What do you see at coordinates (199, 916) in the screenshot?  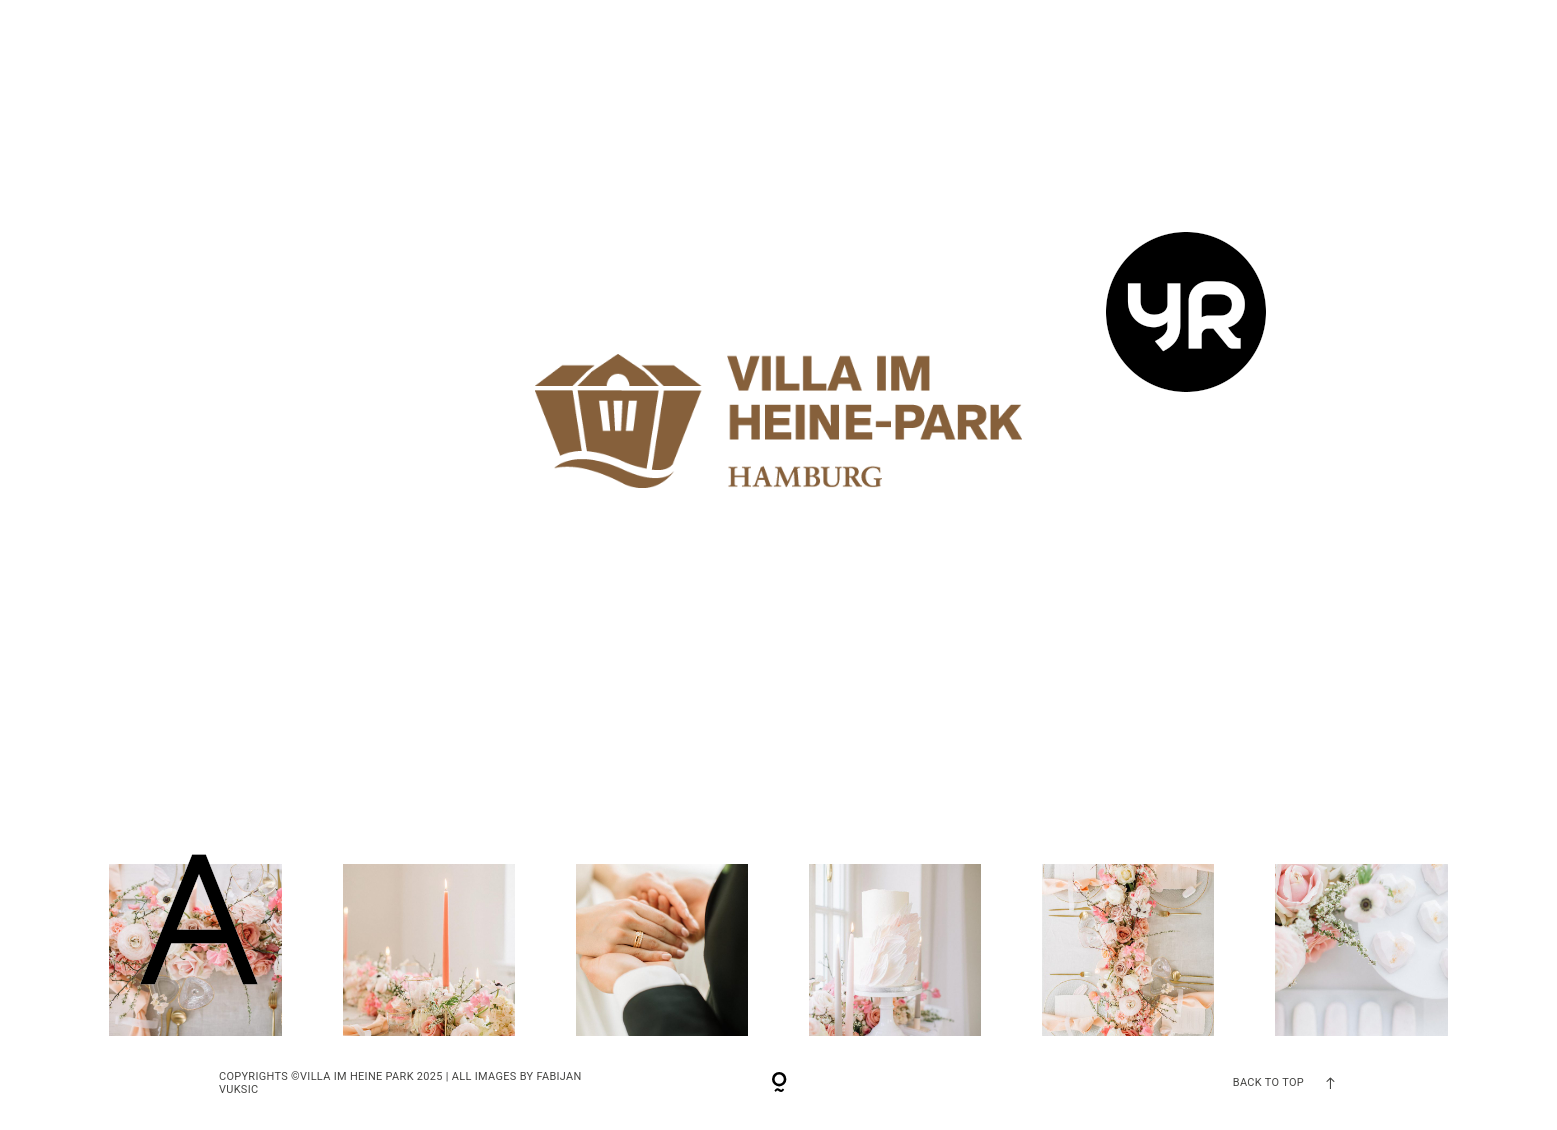 I see `change the font family in a text editor` at bounding box center [199, 916].